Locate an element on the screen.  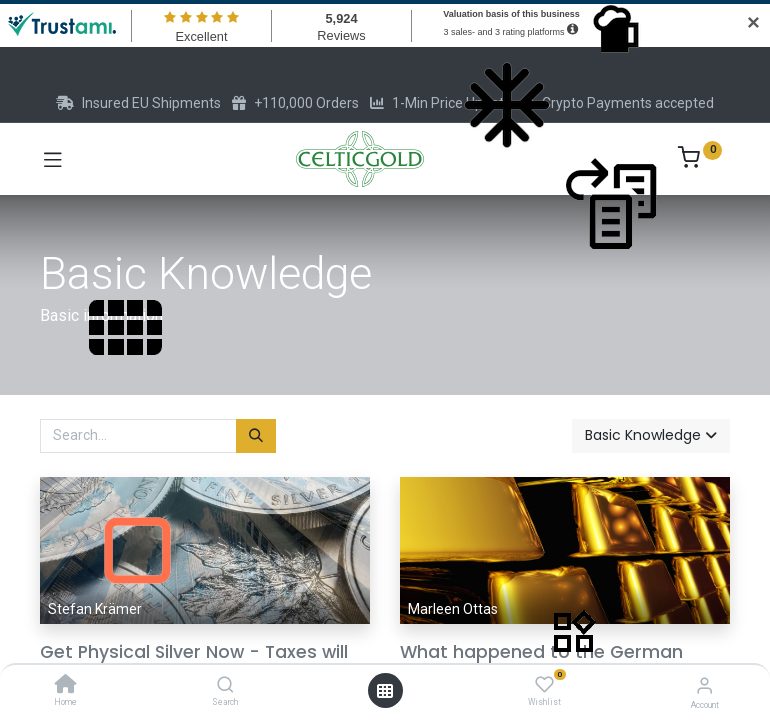
switch to comfortable grid view is located at coordinates (123, 327).